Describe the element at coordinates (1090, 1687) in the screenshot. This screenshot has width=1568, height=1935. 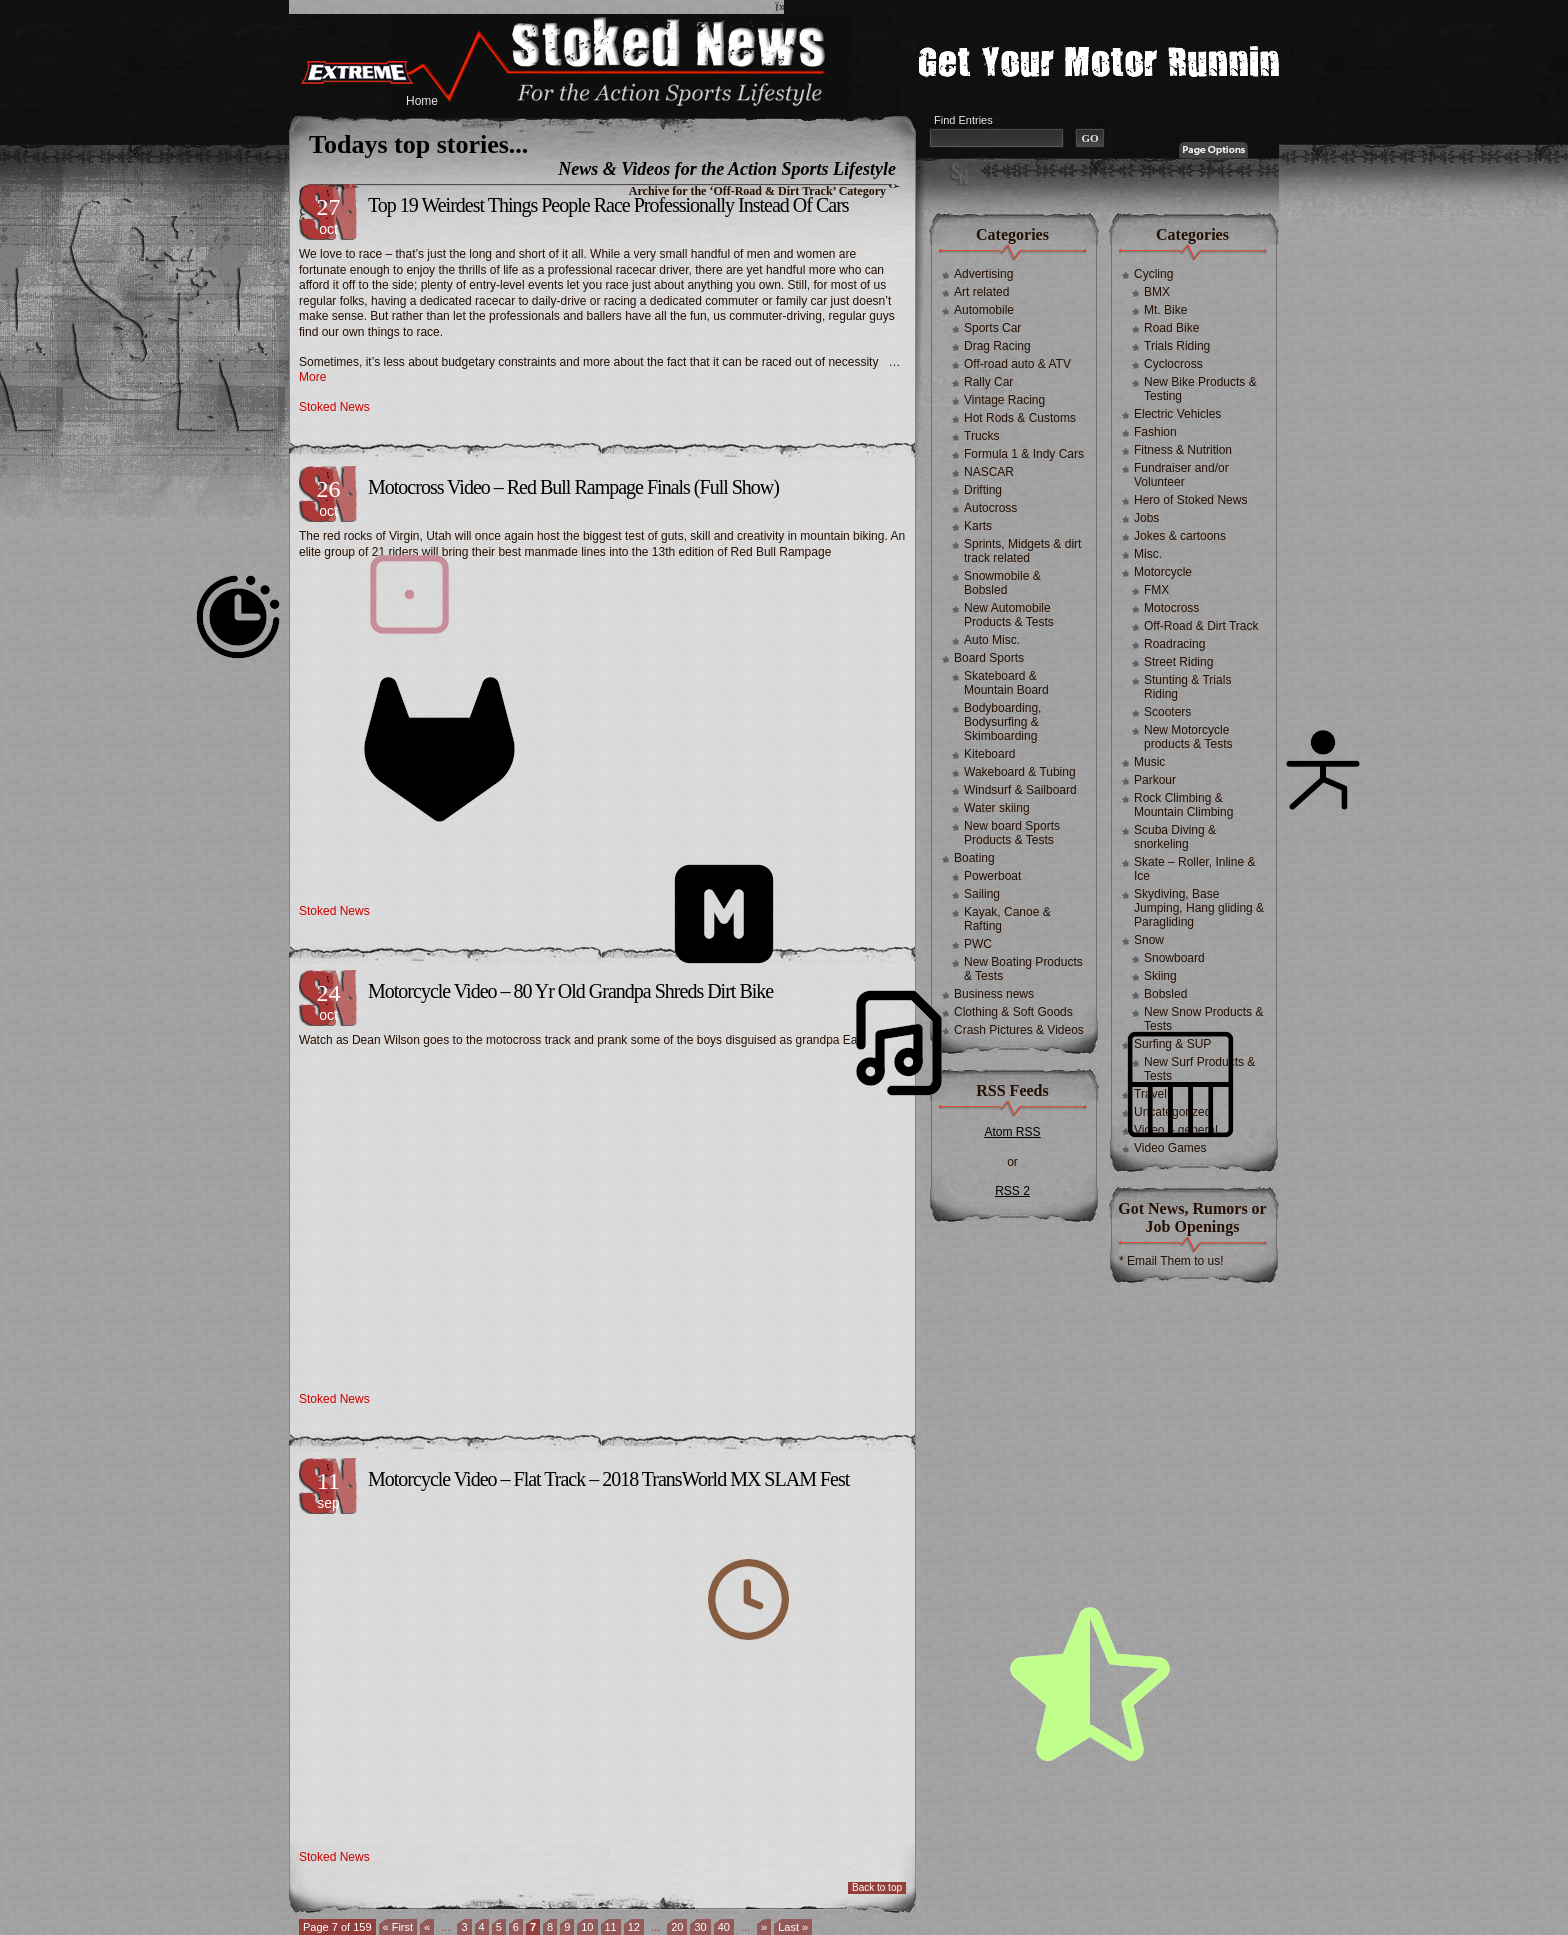
I see `indicates a partial rating or half-star score` at that location.